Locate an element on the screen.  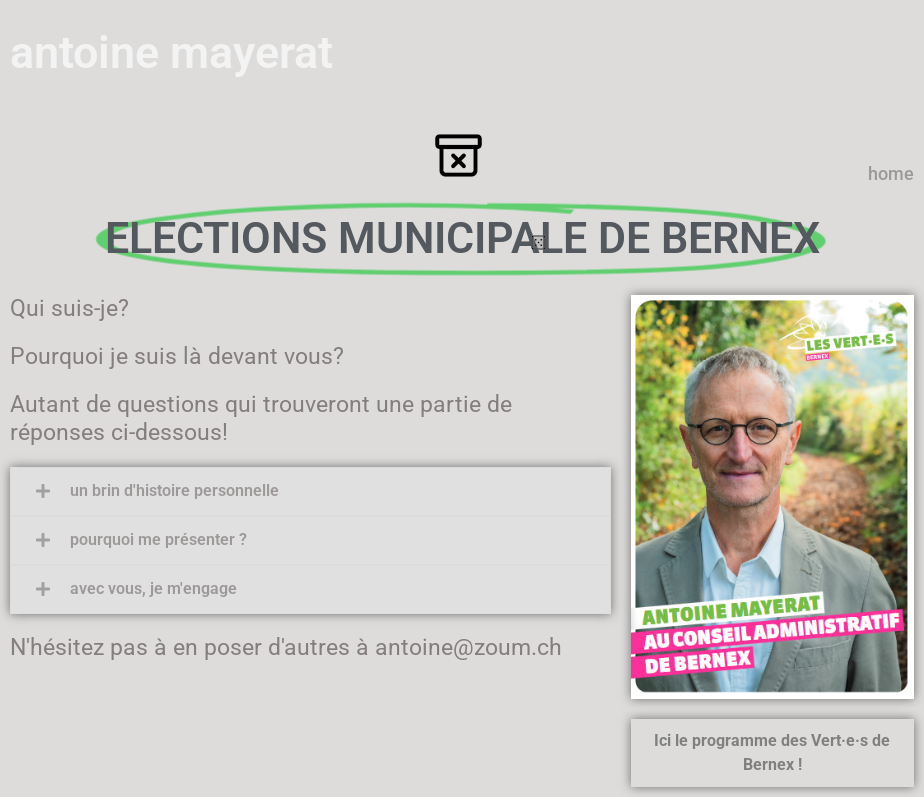
remove item from archive is located at coordinates (458, 155).